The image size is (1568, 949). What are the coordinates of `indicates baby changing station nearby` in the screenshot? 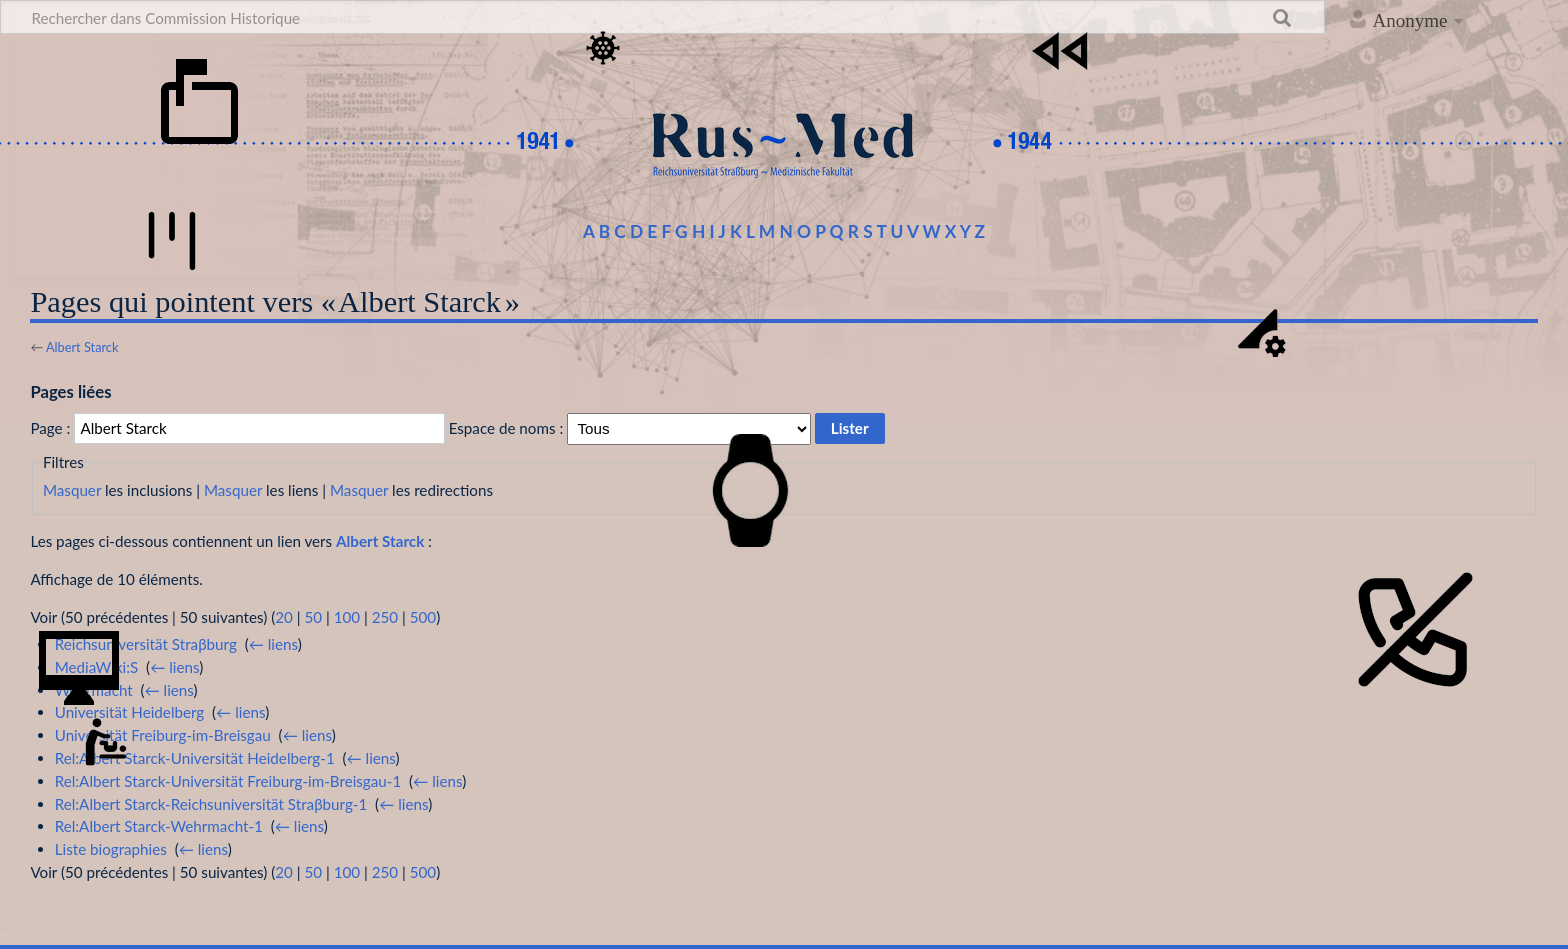 It's located at (106, 743).